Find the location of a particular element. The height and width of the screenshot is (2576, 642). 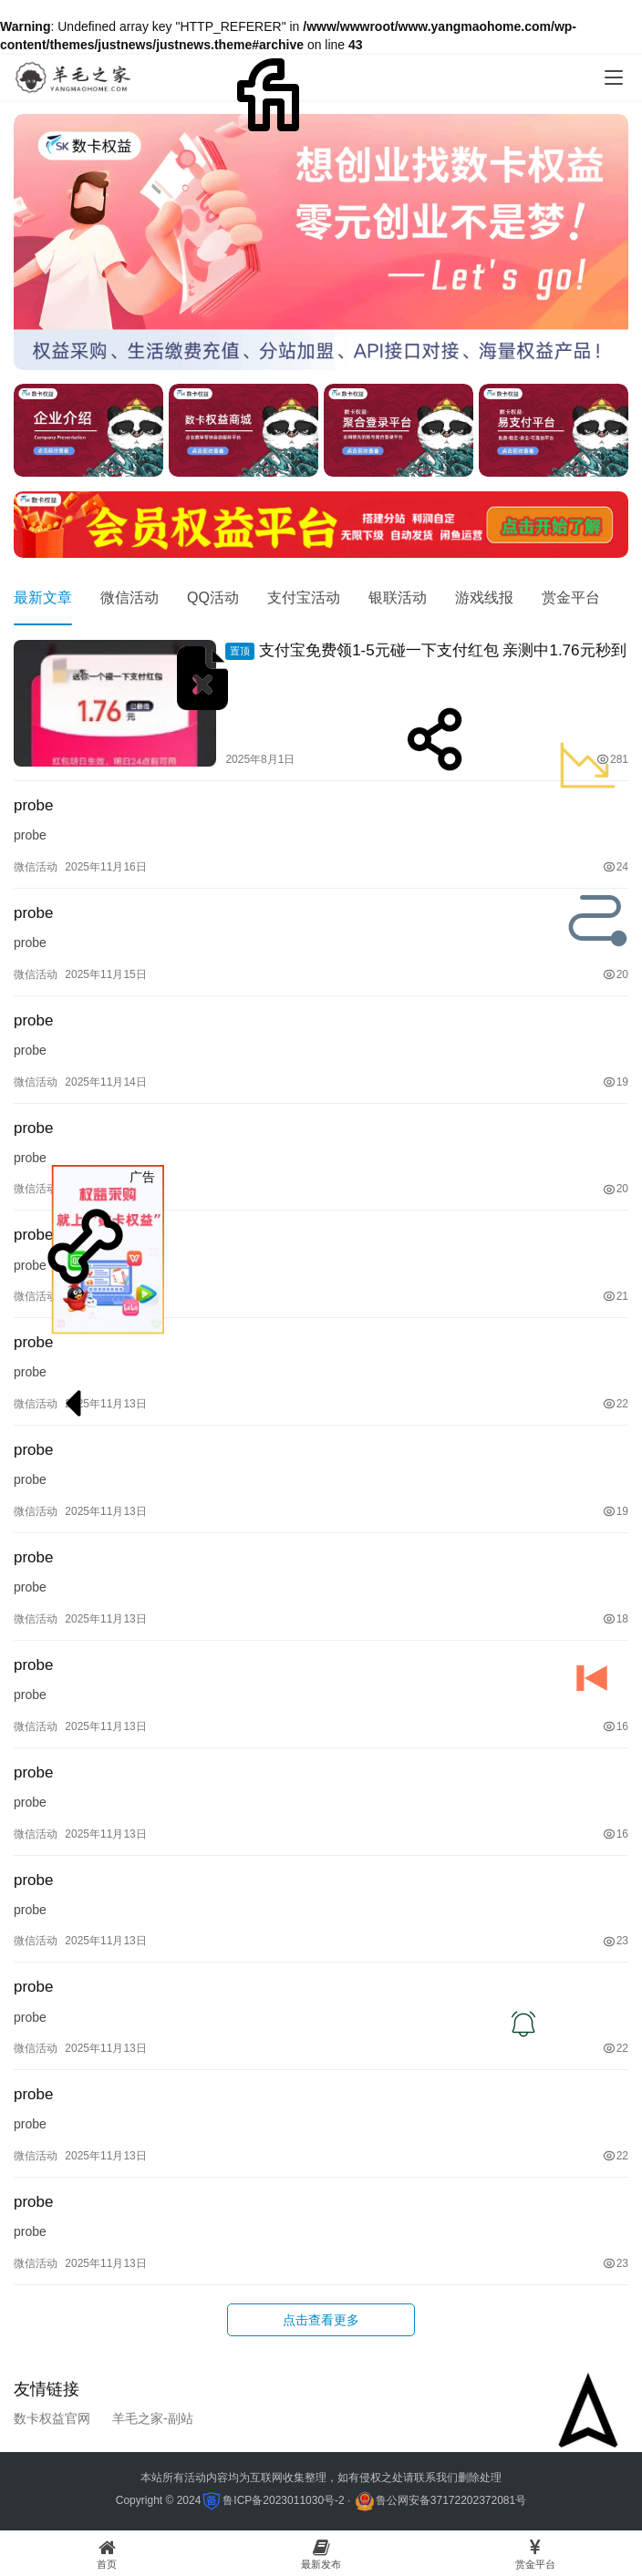

view declining metrics or trends is located at coordinates (587, 765).